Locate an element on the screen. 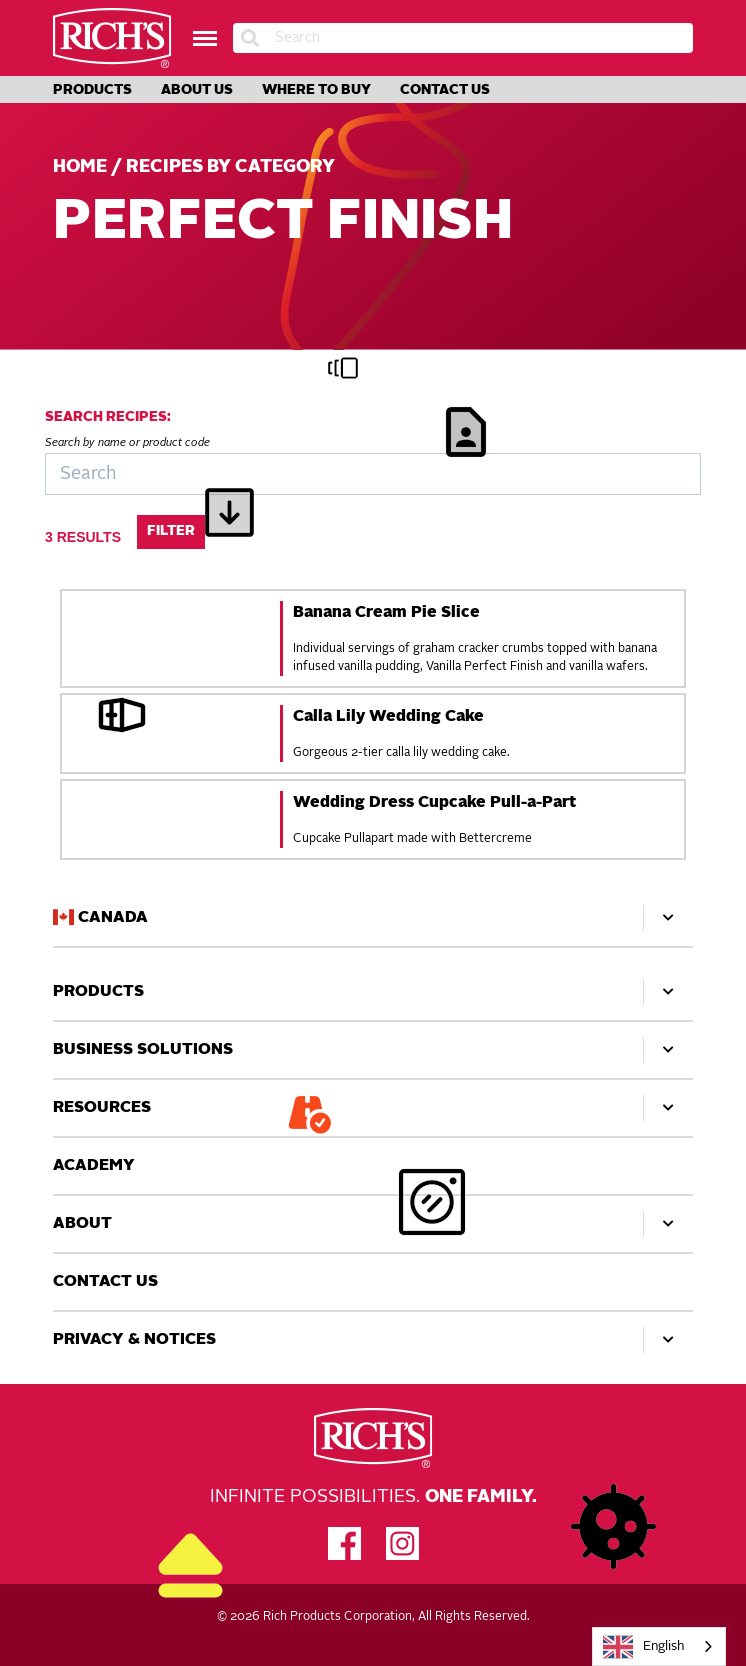 The height and width of the screenshot is (1666, 746). view version history is located at coordinates (343, 368).